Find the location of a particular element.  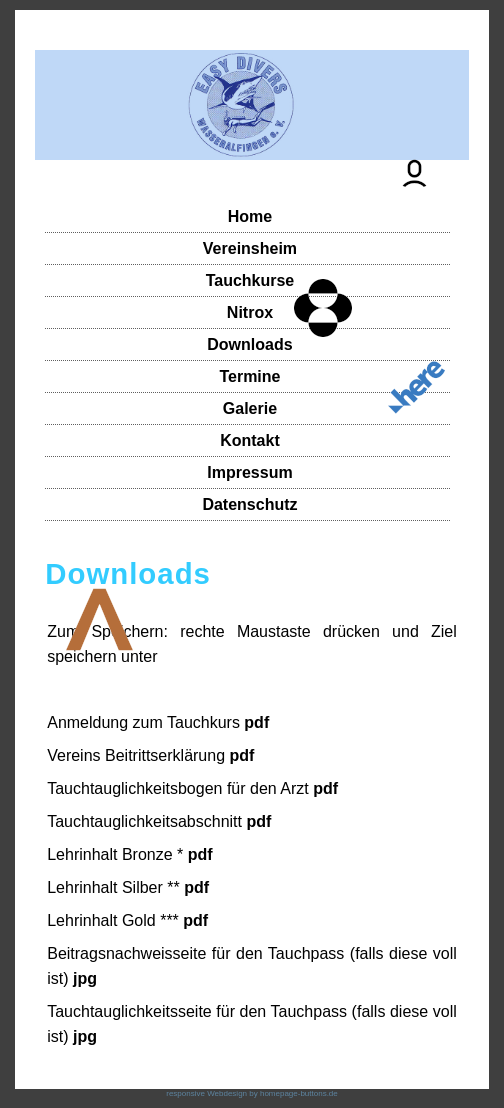

Merck pharmaceutical company logo is located at coordinates (323, 308).